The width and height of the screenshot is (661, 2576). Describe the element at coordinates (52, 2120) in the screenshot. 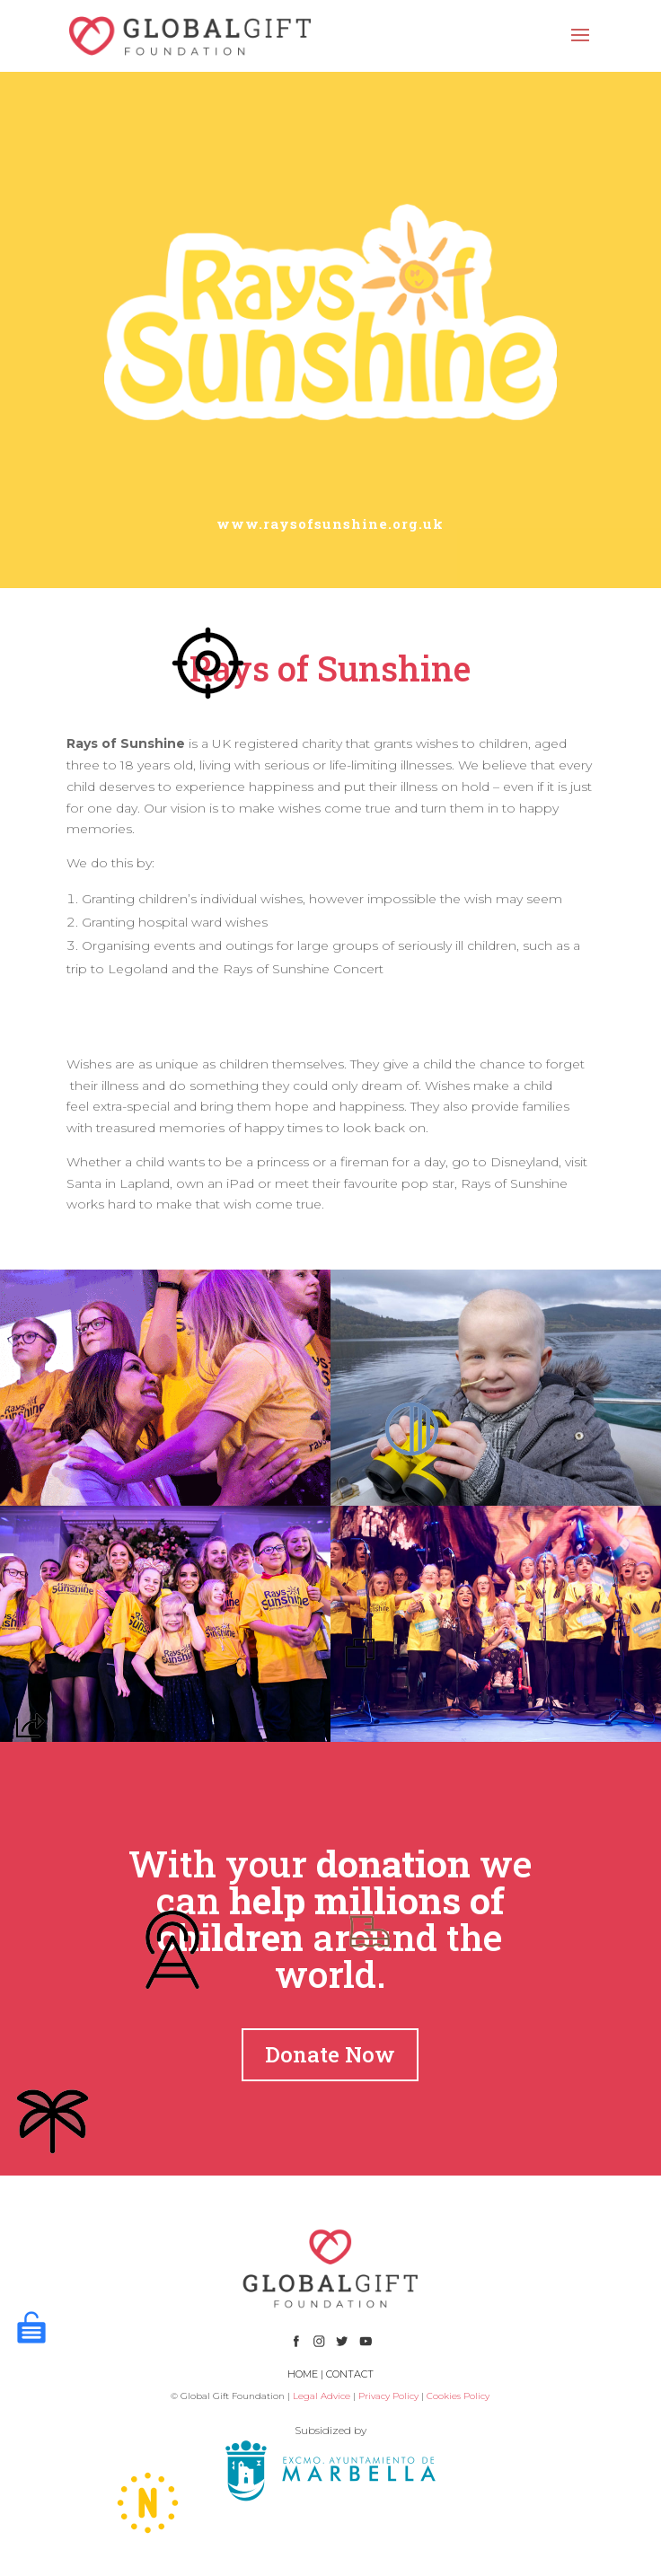

I see `indicates tropical or beach-related content` at that location.